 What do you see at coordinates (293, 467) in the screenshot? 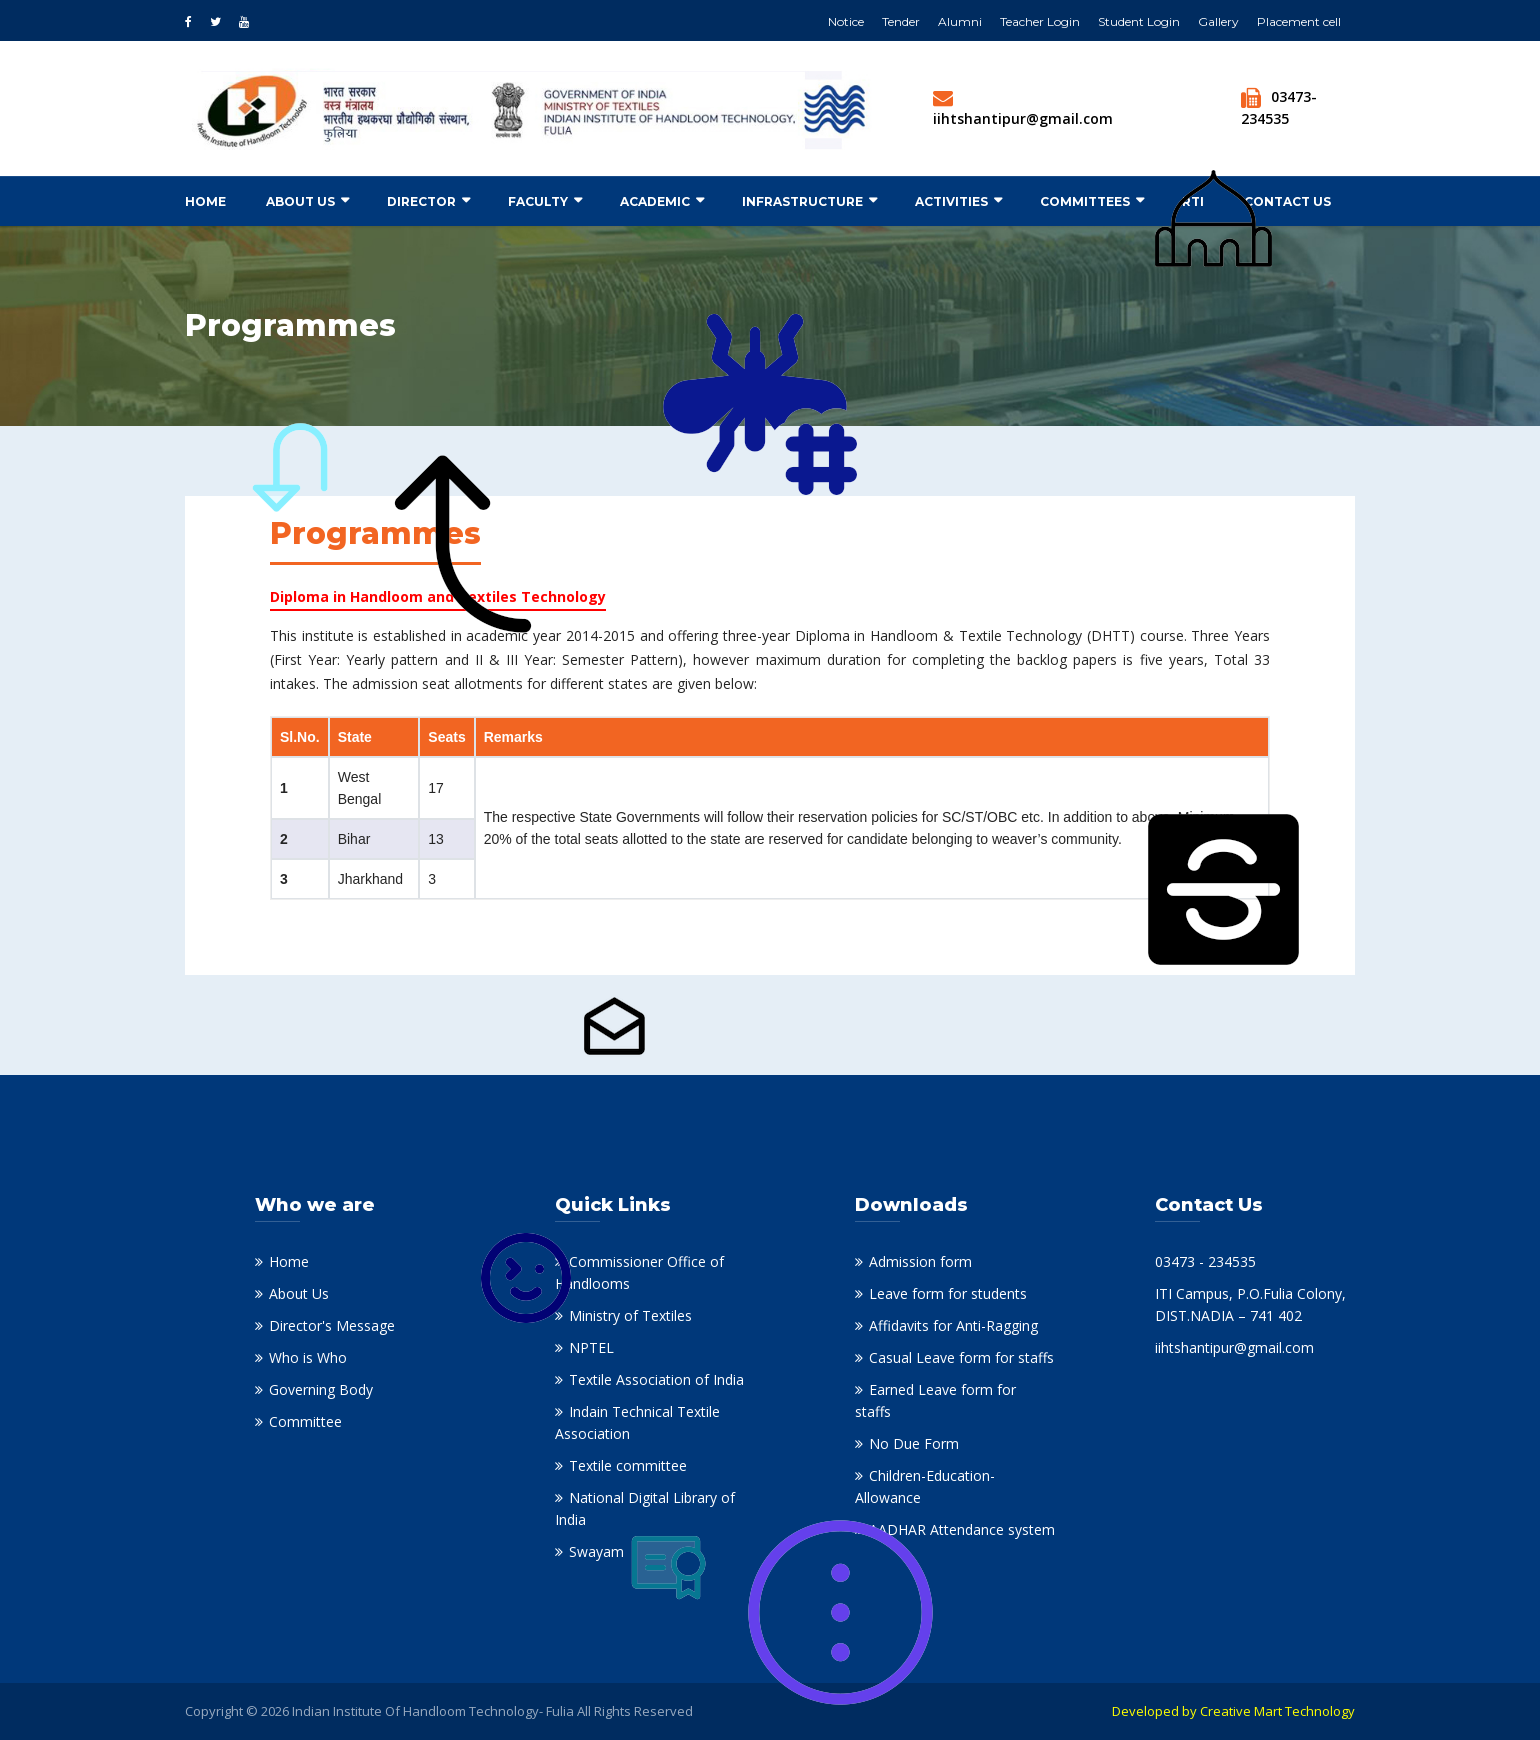
I see `undo or reverse a previous action` at bounding box center [293, 467].